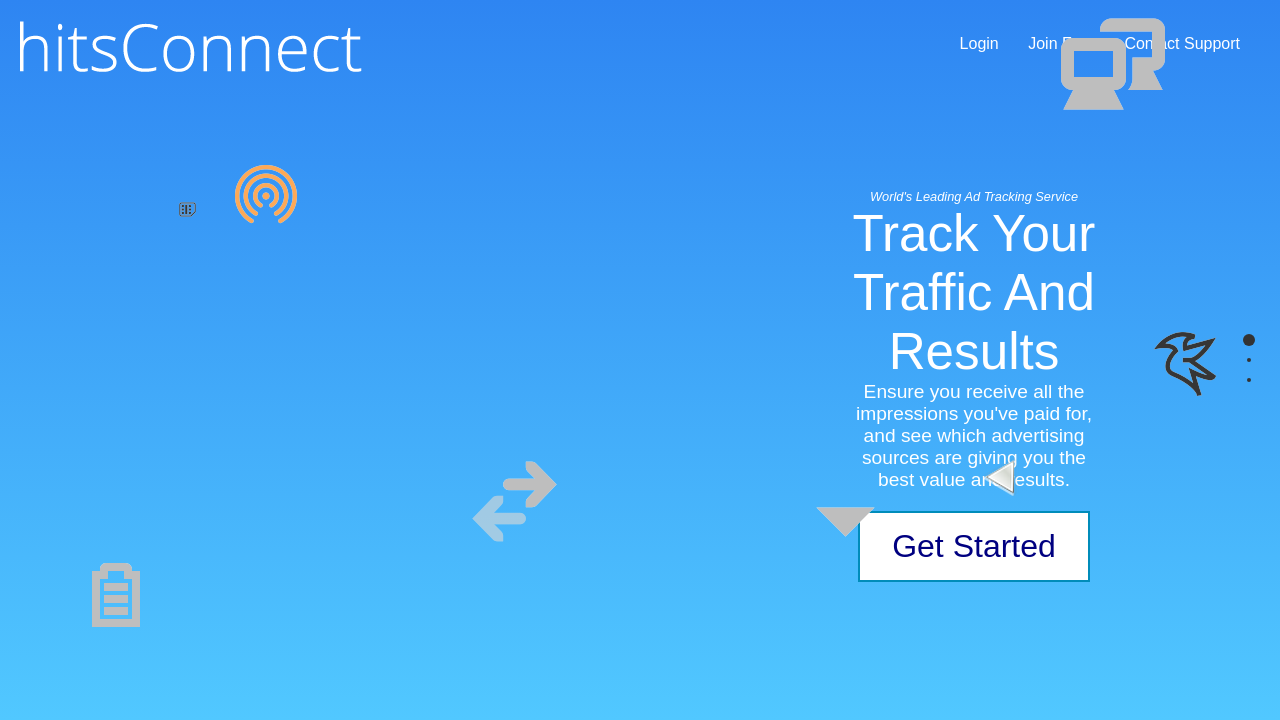 This screenshot has height=720, width=1280. I want to click on open kate text editor, so click(1187, 362).